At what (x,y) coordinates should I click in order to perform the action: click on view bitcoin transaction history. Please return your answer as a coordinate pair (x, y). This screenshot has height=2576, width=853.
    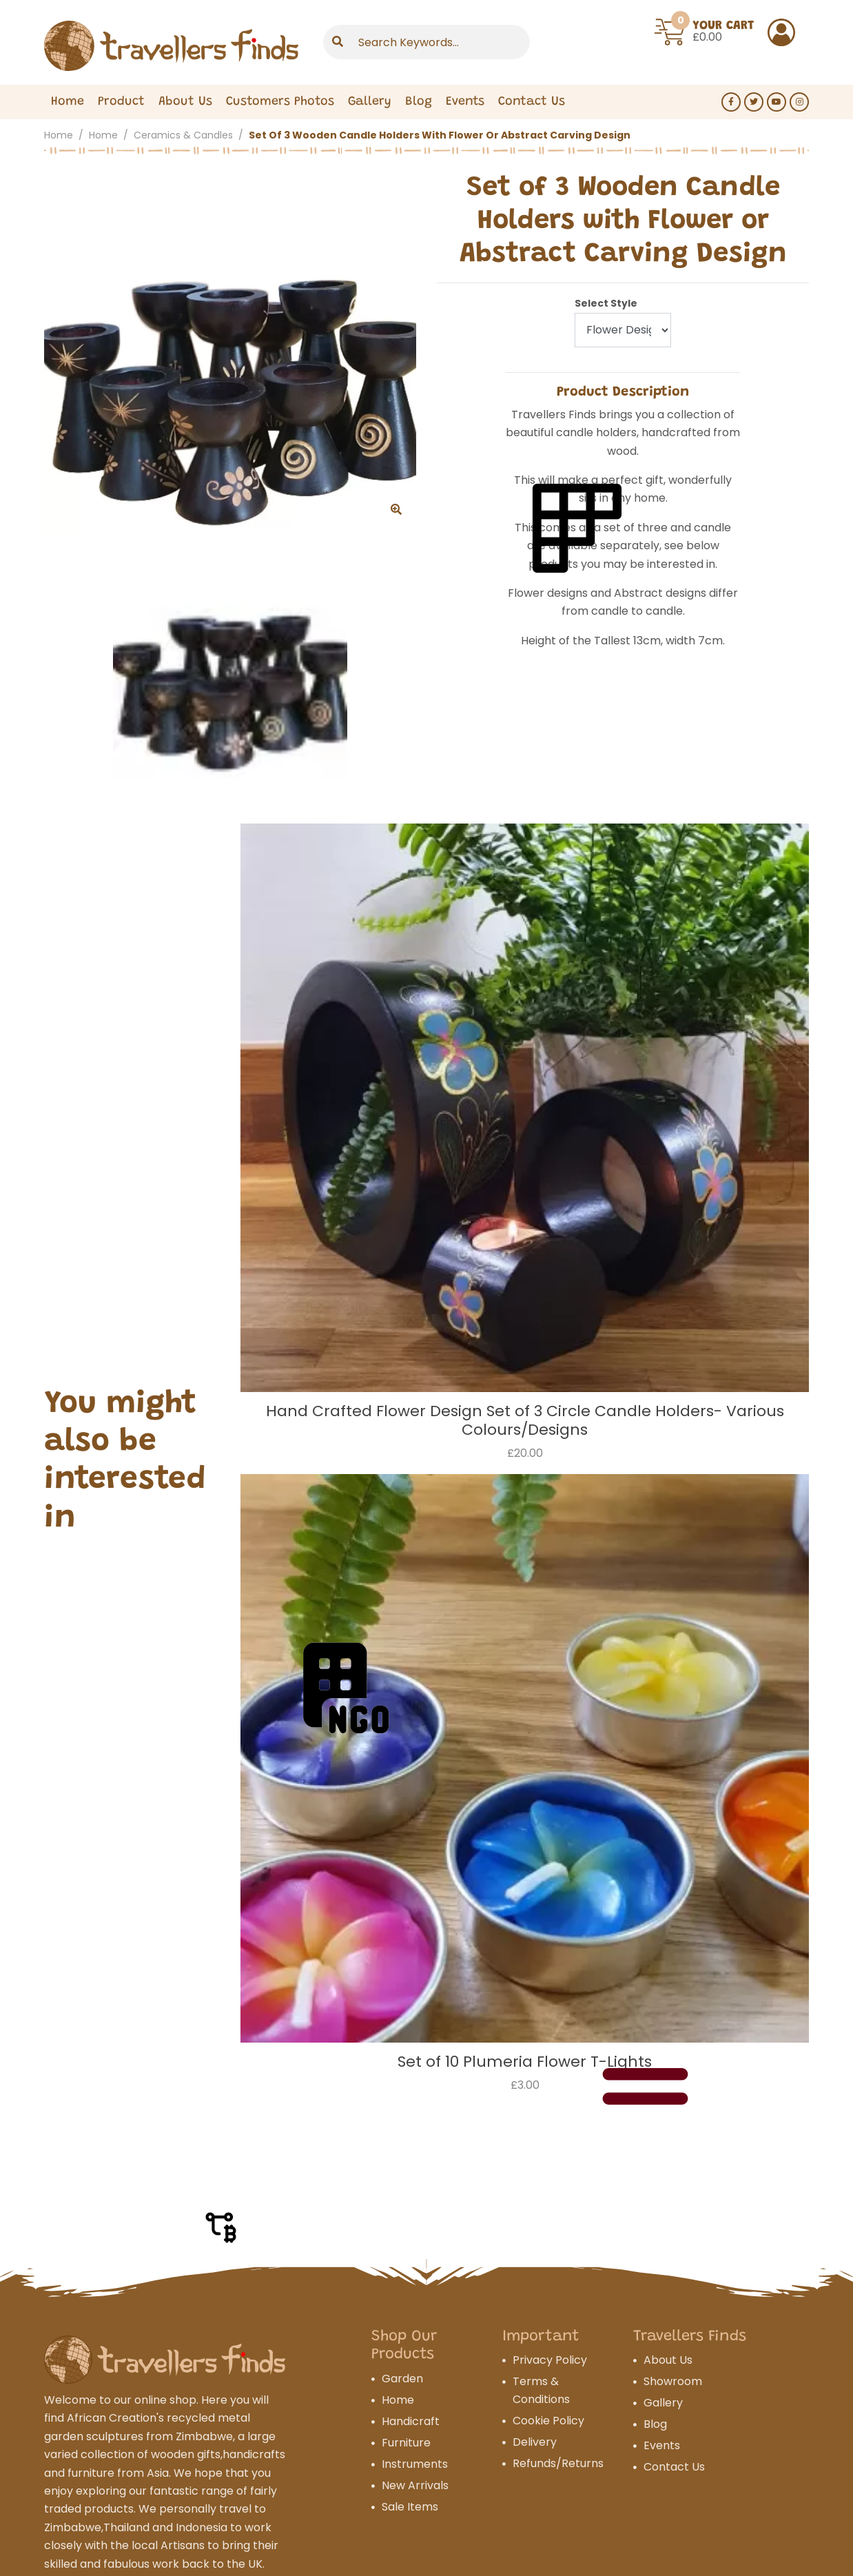
    Looking at the image, I should click on (220, 2227).